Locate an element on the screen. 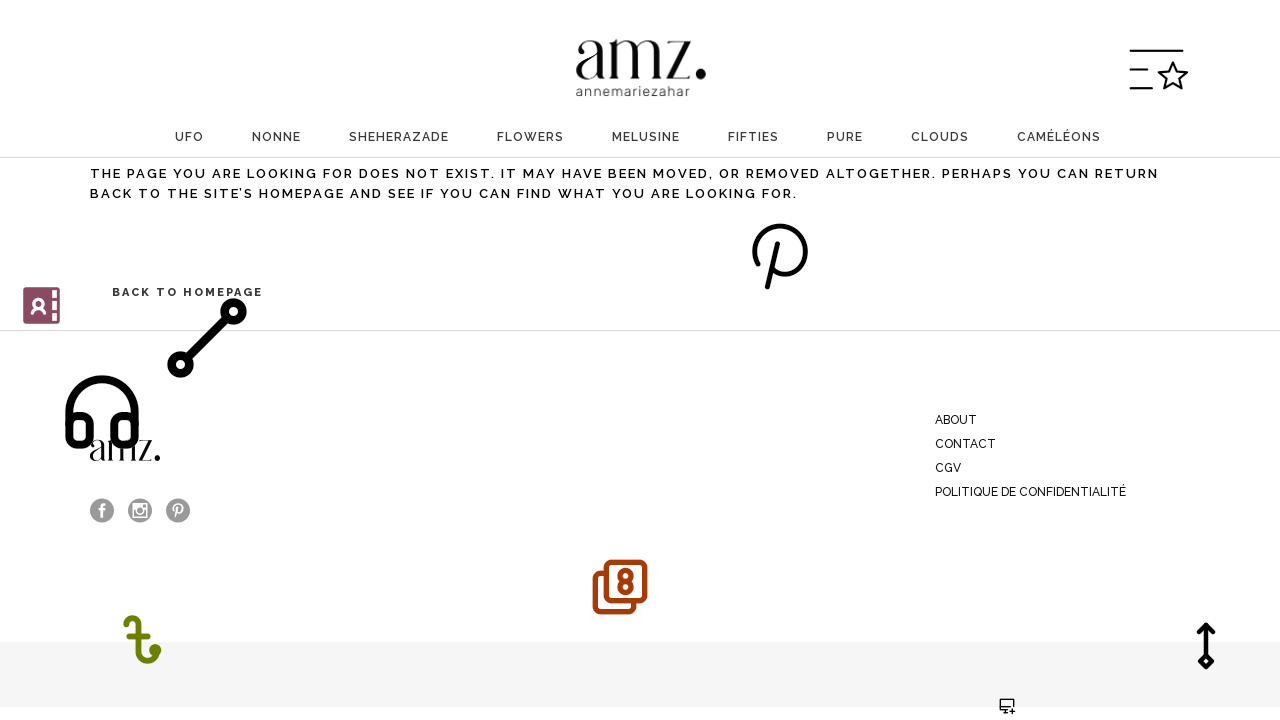  indicates bangladeshi taka currency is located at coordinates (141, 639).